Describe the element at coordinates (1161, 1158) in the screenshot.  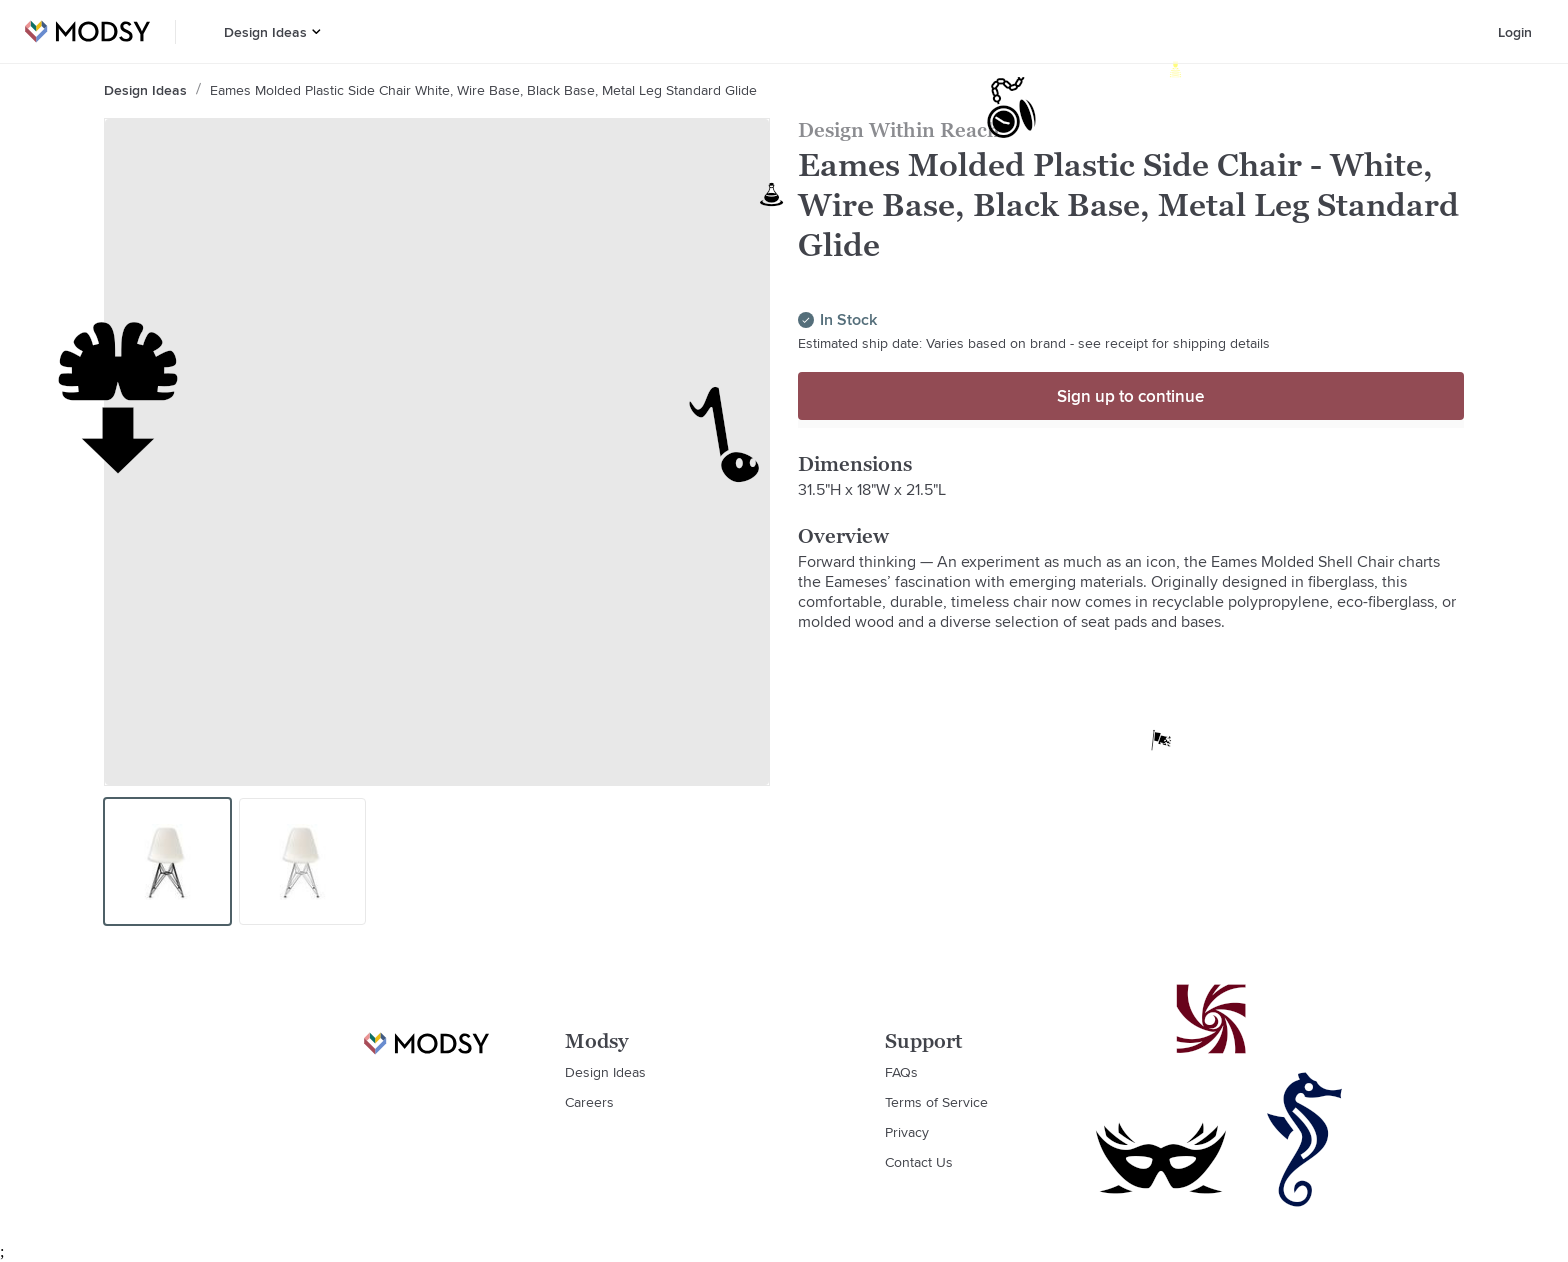
I see `access masquerade or costume party event` at that location.